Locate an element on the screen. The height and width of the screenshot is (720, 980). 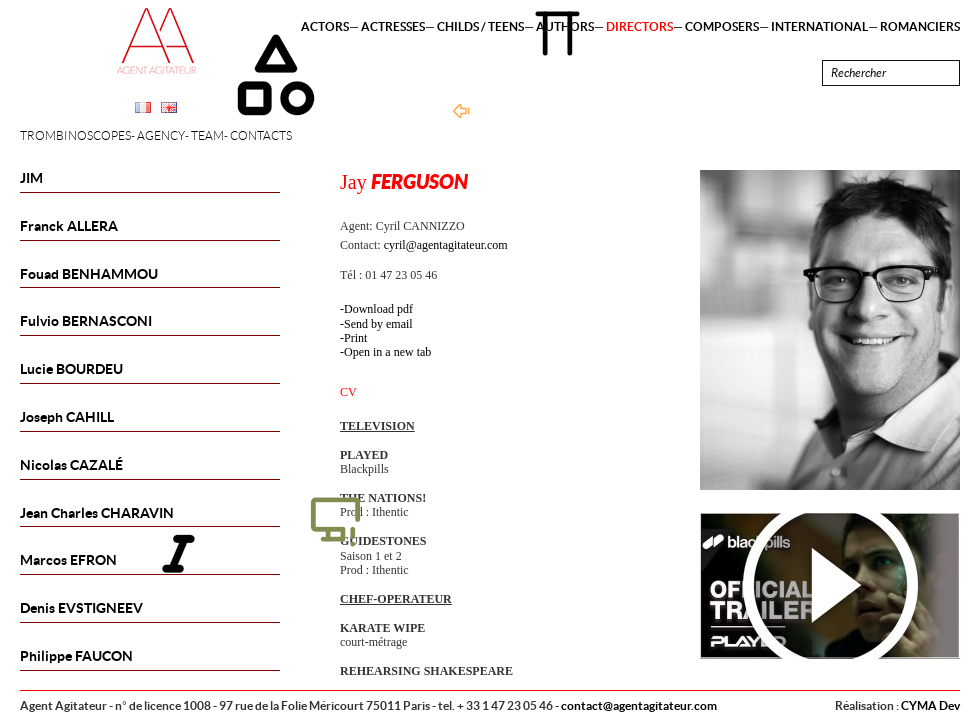
access shape tools or drawing options is located at coordinates (276, 77).